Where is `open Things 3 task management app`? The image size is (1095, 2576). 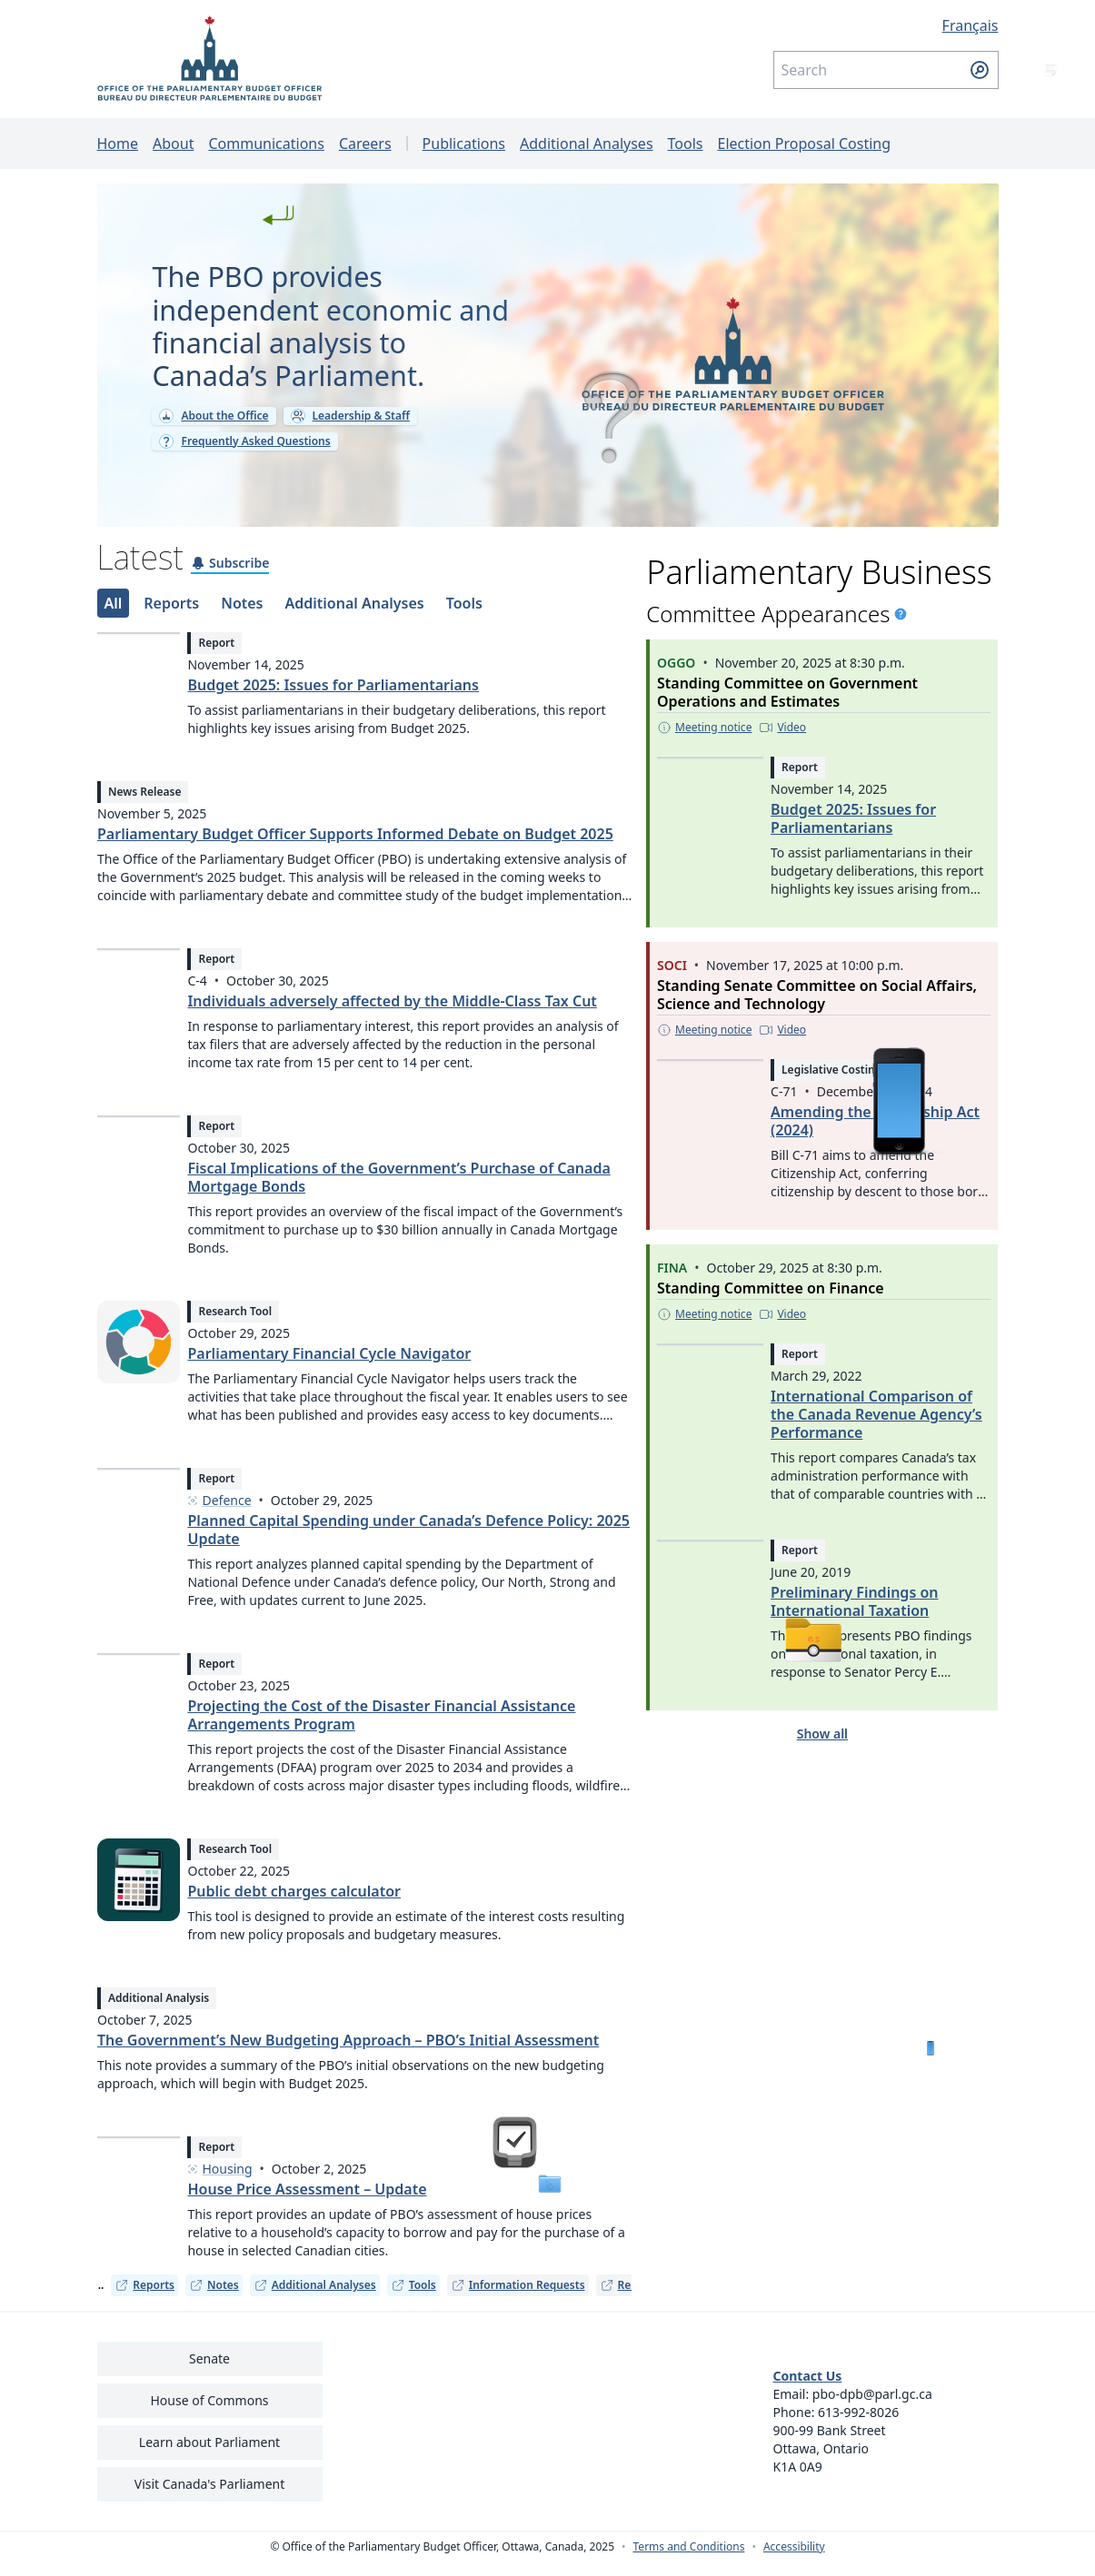
open Things 3 task management app is located at coordinates (514, 2142).